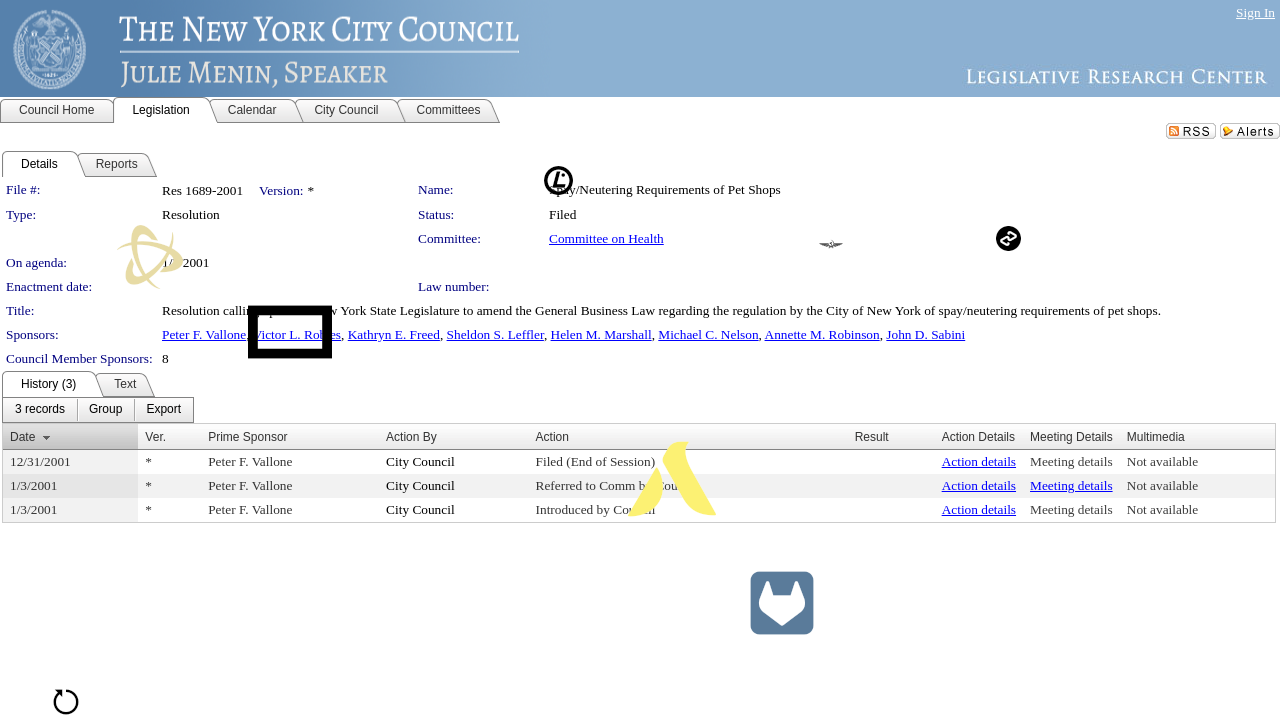  What do you see at coordinates (150, 257) in the screenshot?
I see `launch Battle.net gaming client` at bounding box center [150, 257].